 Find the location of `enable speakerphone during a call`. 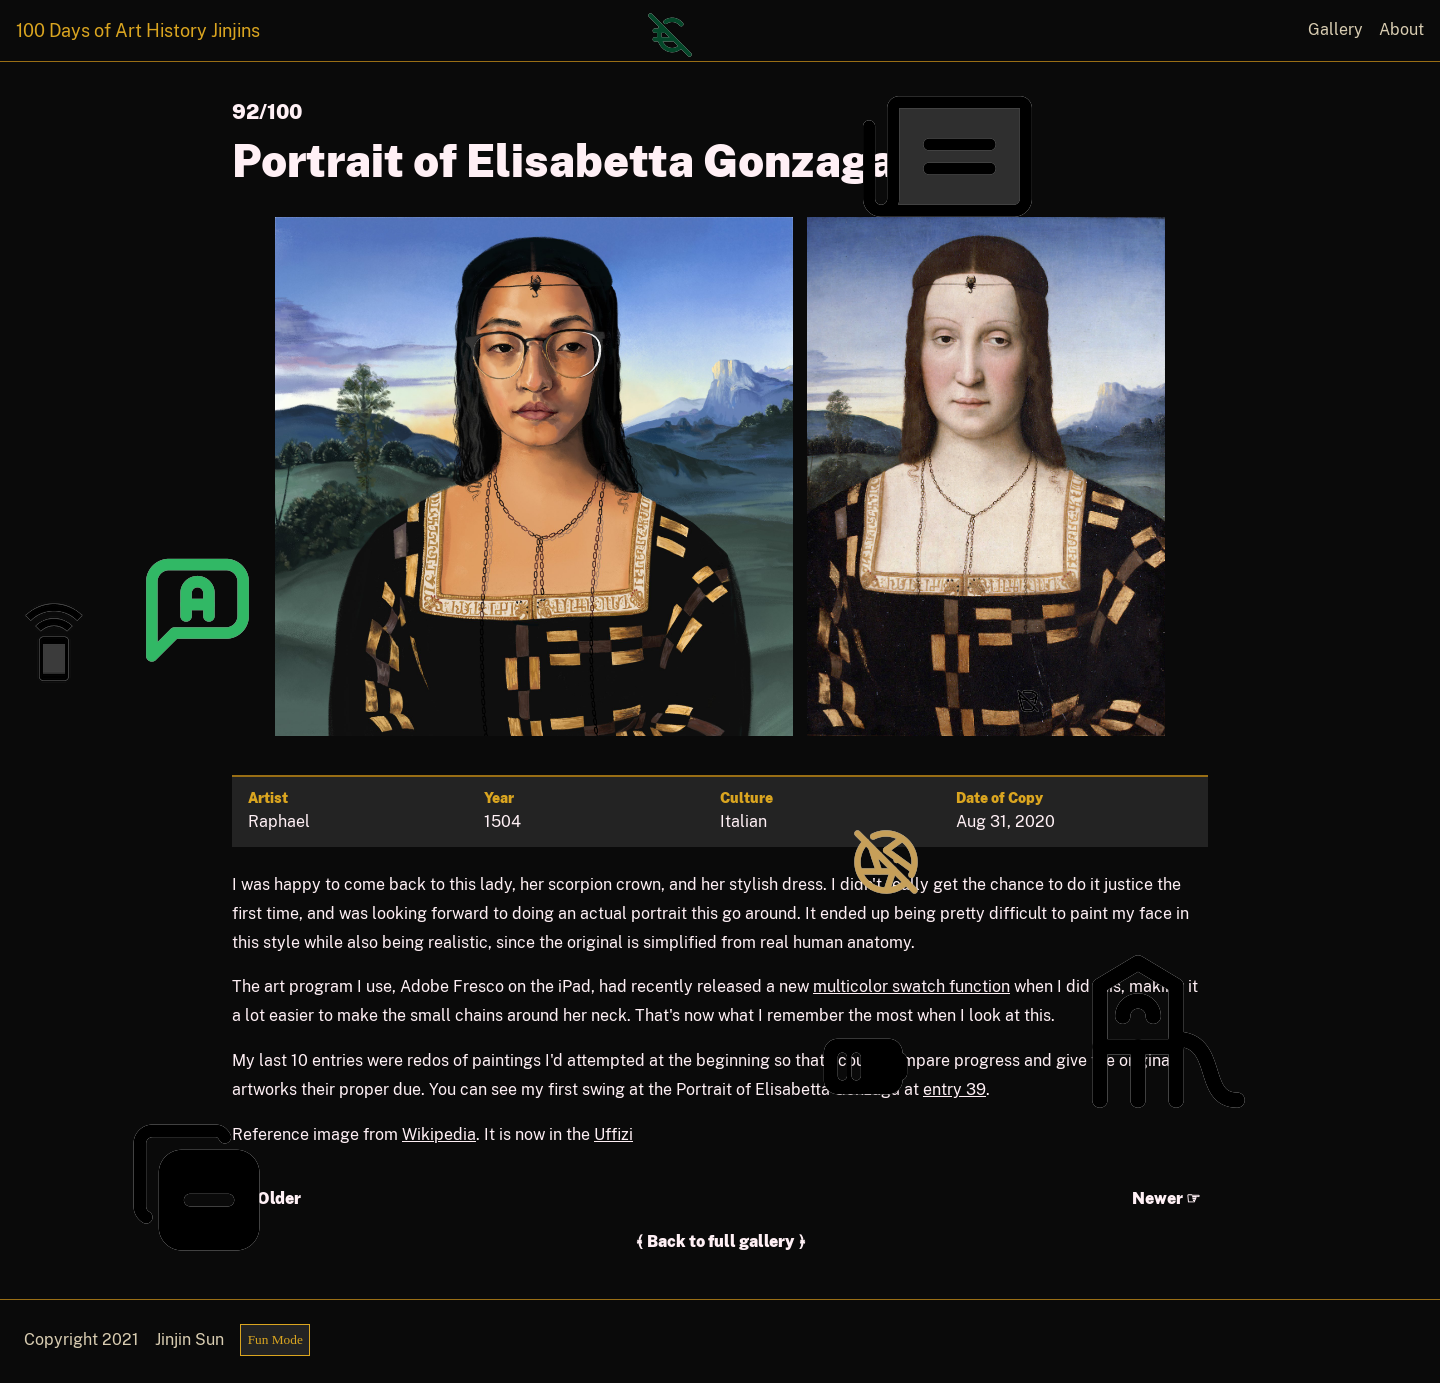

enable speakerphone during a call is located at coordinates (54, 644).